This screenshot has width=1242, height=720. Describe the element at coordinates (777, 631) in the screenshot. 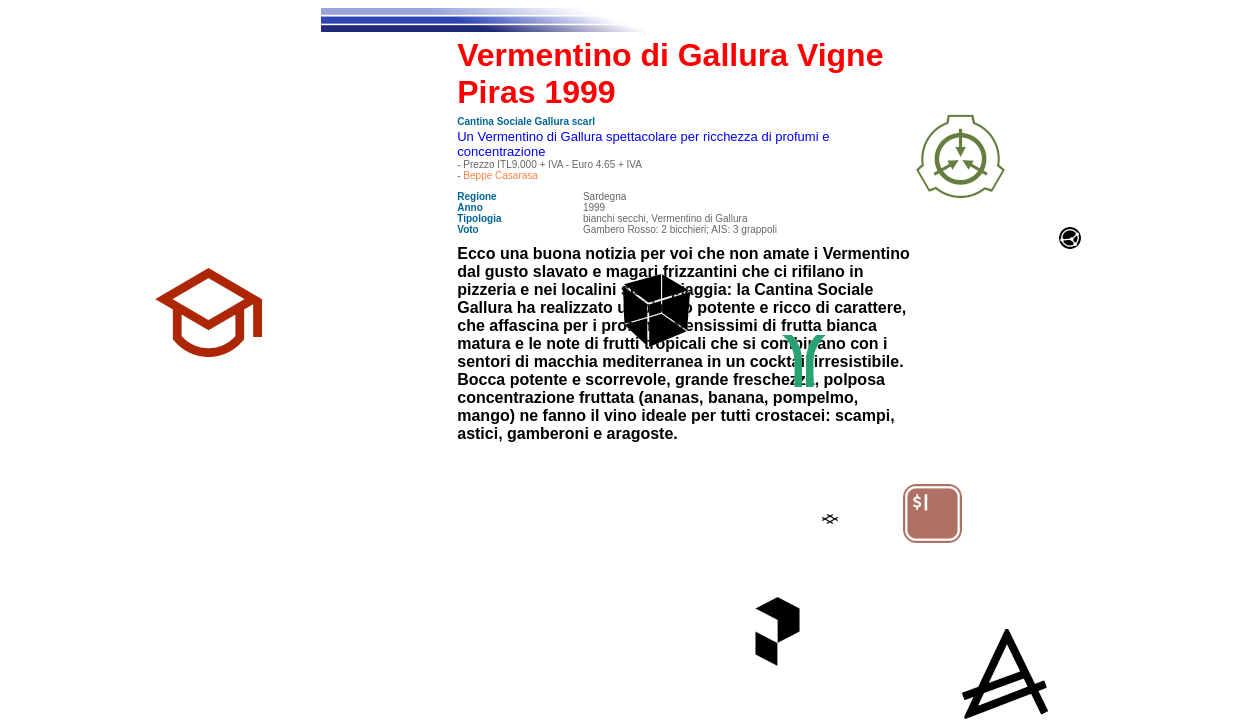

I see `prefect logo - a data workflow orchestration platform` at that location.